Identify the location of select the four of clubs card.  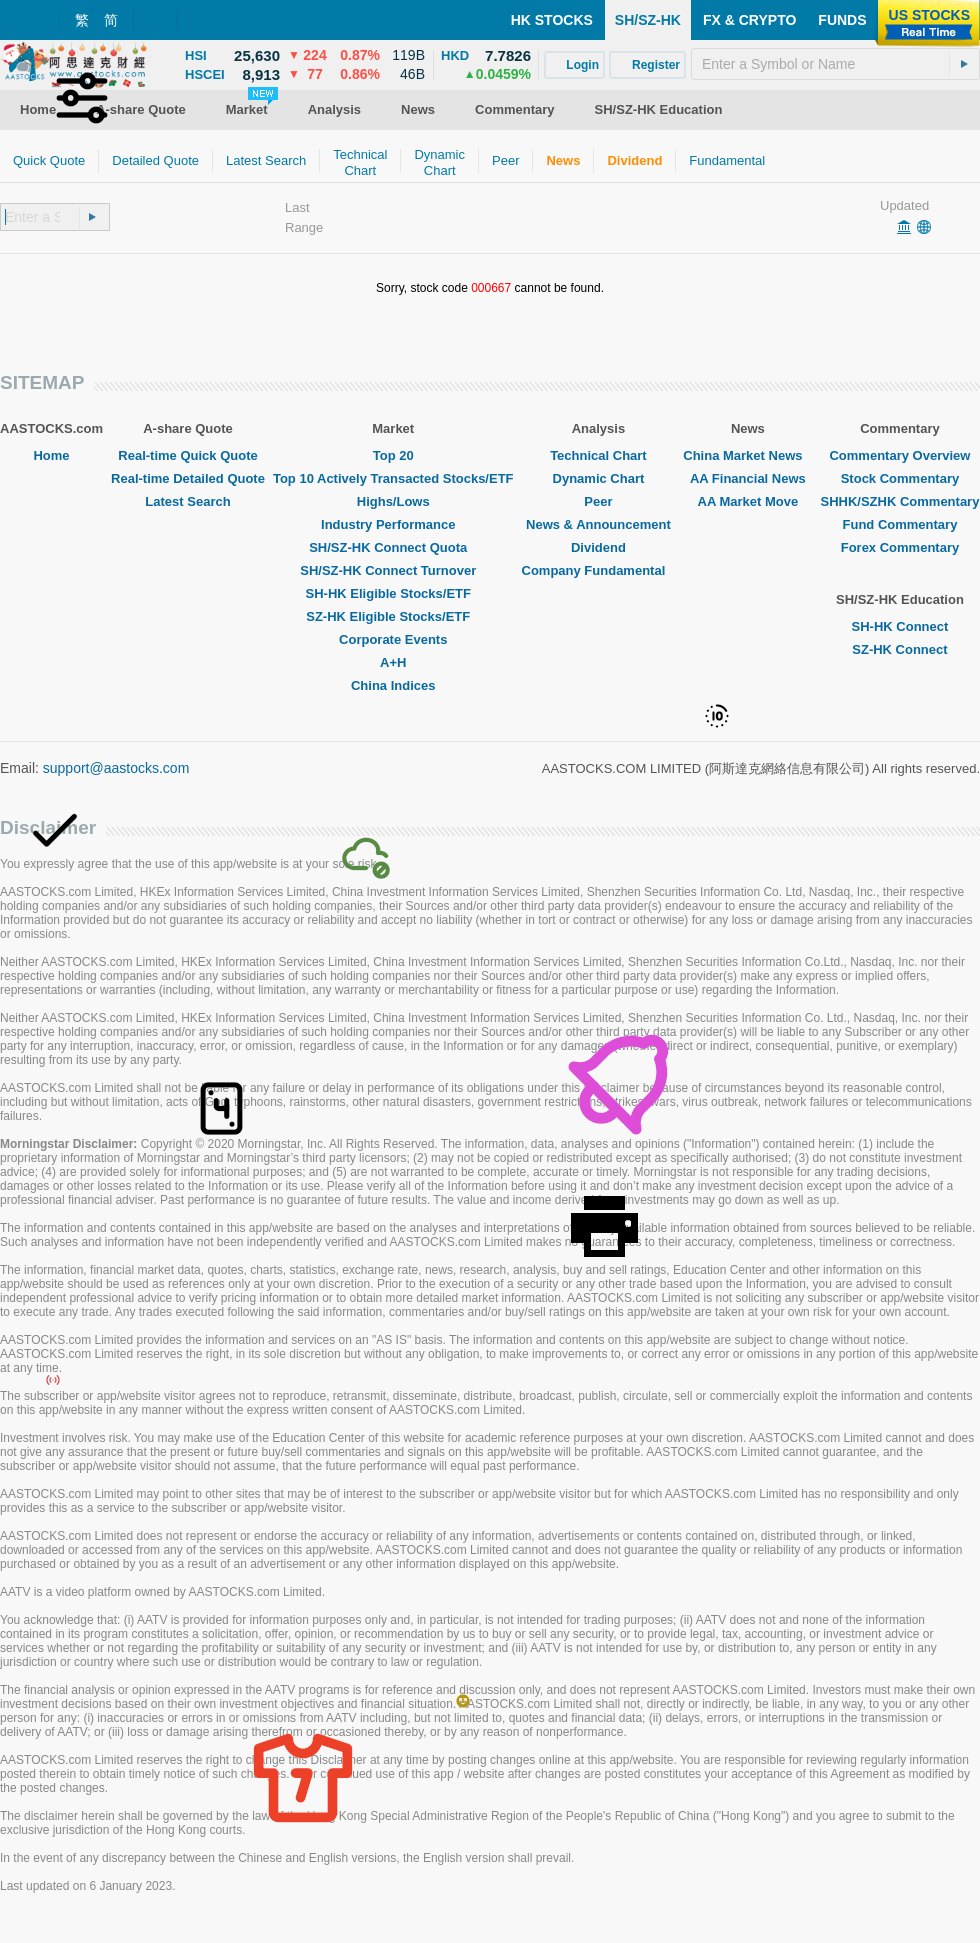
(221, 1108).